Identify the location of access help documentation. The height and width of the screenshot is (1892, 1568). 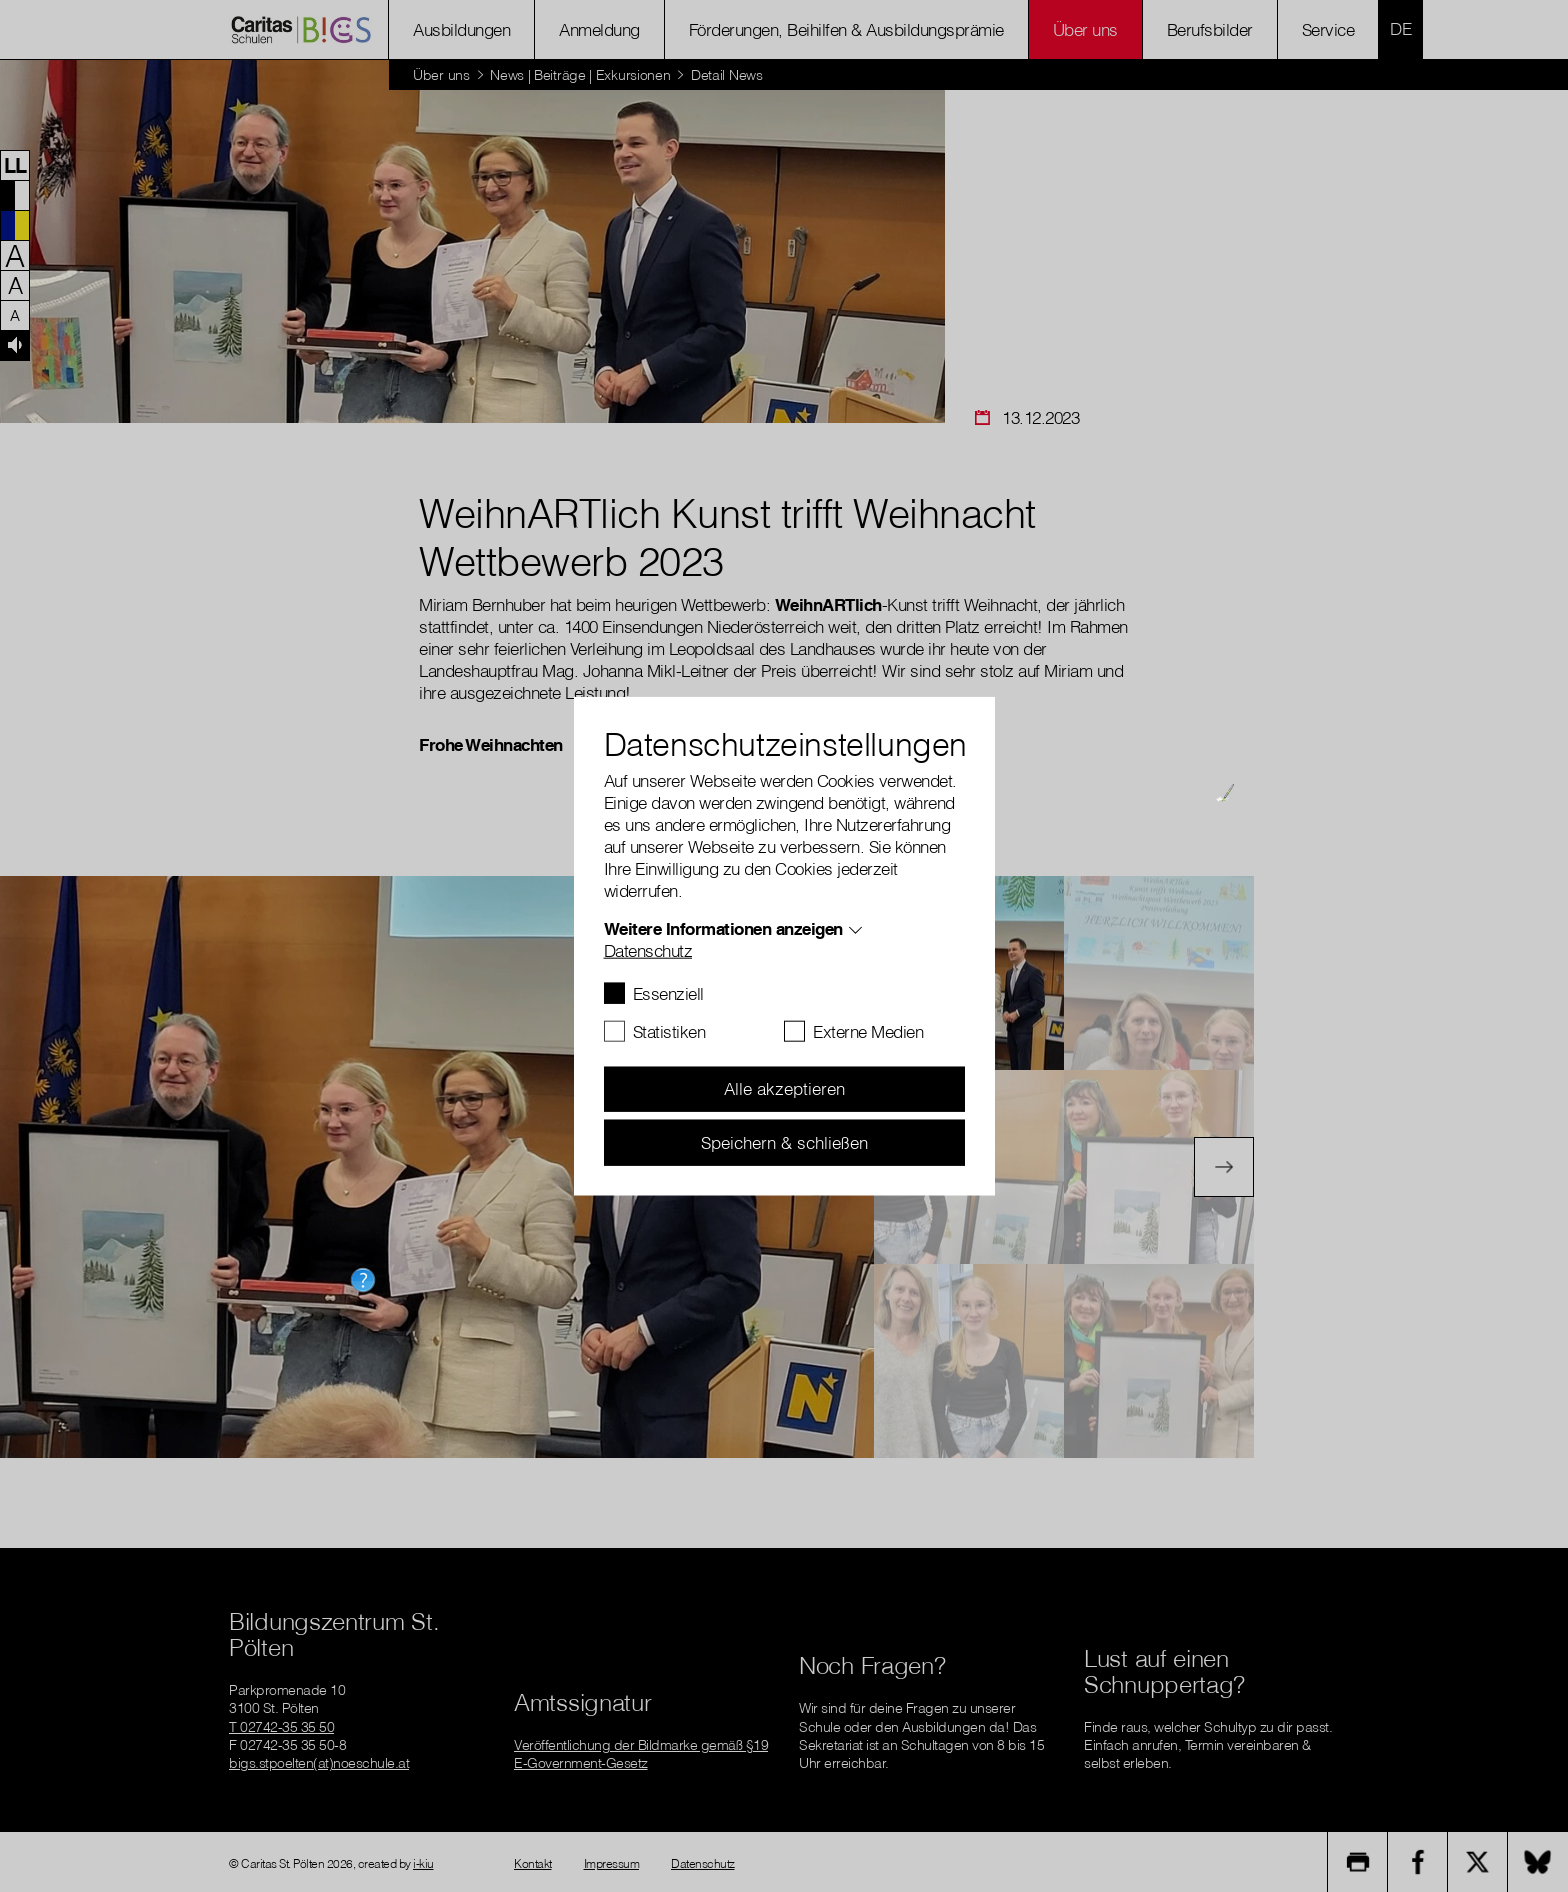
(363, 1280).